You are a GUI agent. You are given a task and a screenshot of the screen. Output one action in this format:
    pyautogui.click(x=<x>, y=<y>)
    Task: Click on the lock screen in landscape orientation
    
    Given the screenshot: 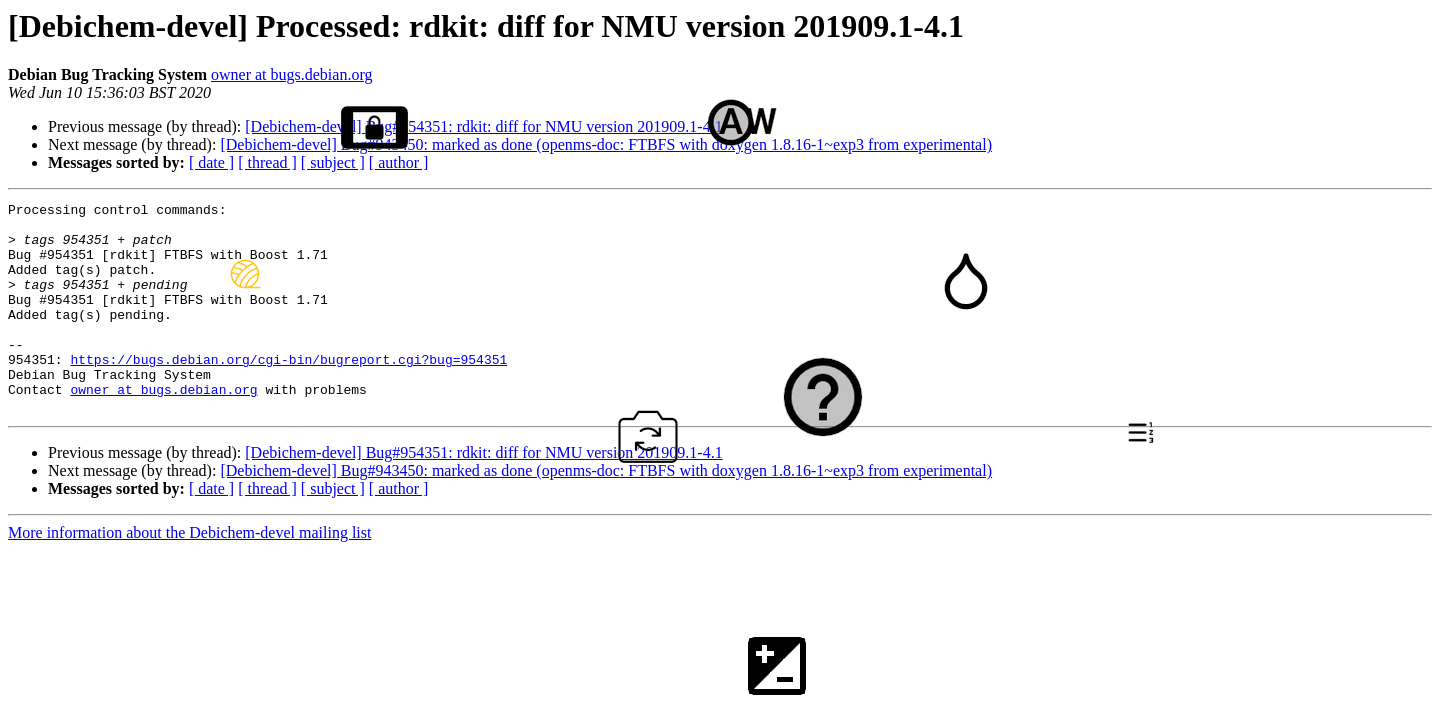 What is the action you would take?
    pyautogui.click(x=374, y=127)
    